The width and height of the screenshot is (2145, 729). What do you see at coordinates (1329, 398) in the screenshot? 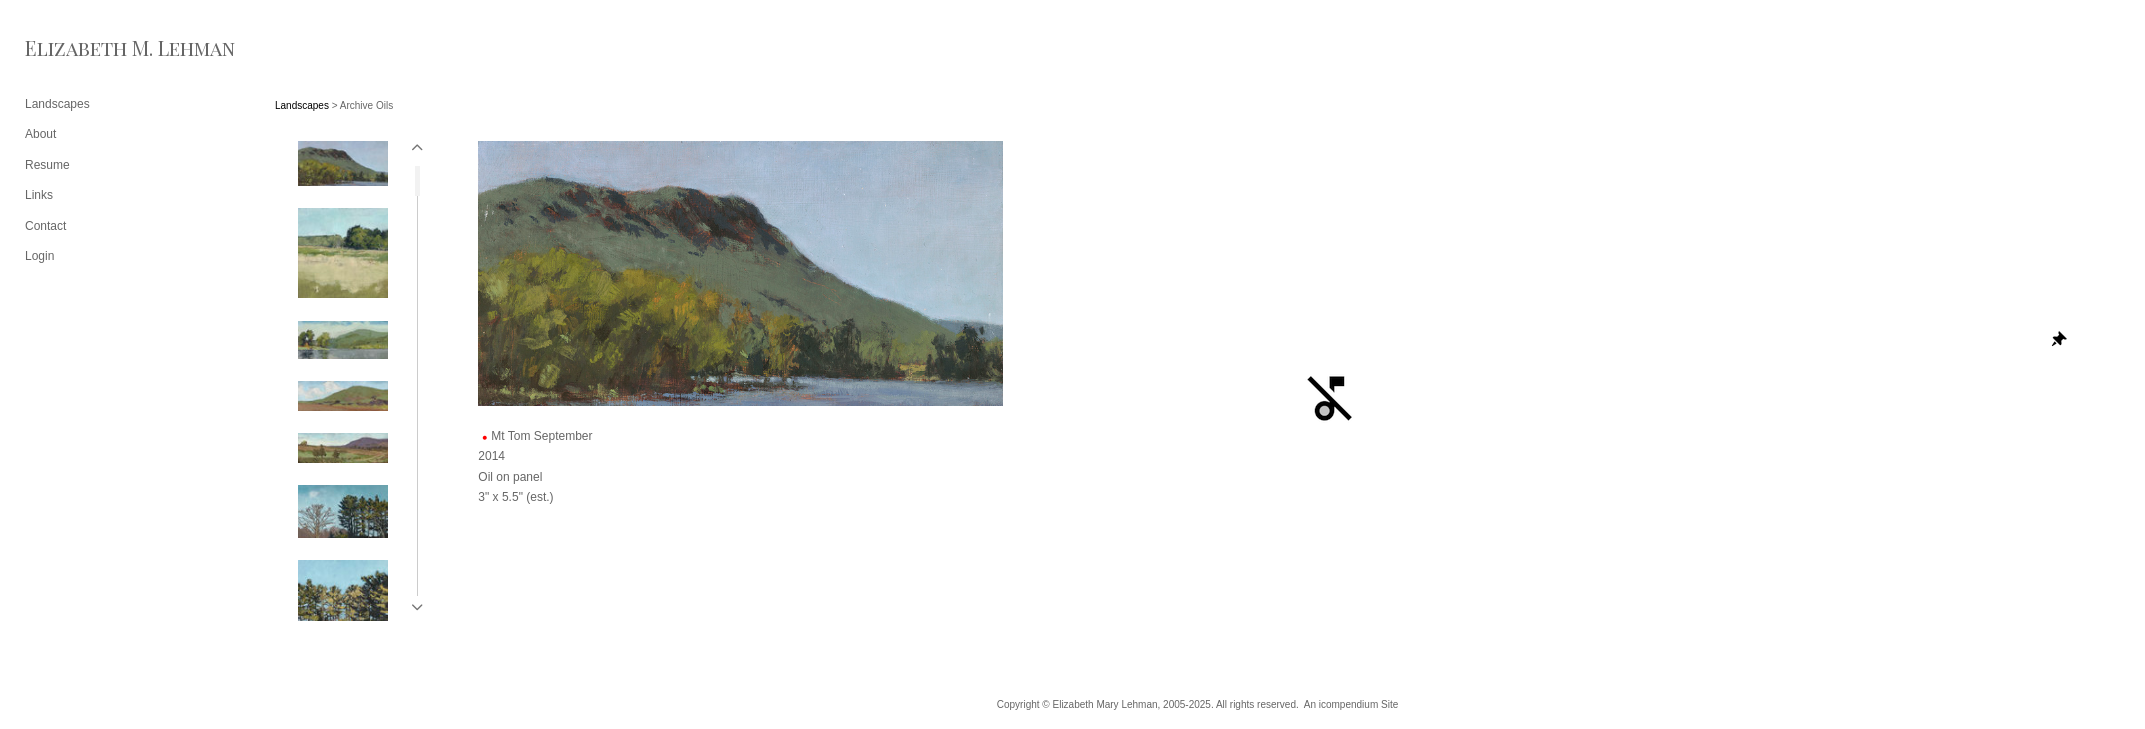
I see `mute or disable music playback` at bounding box center [1329, 398].